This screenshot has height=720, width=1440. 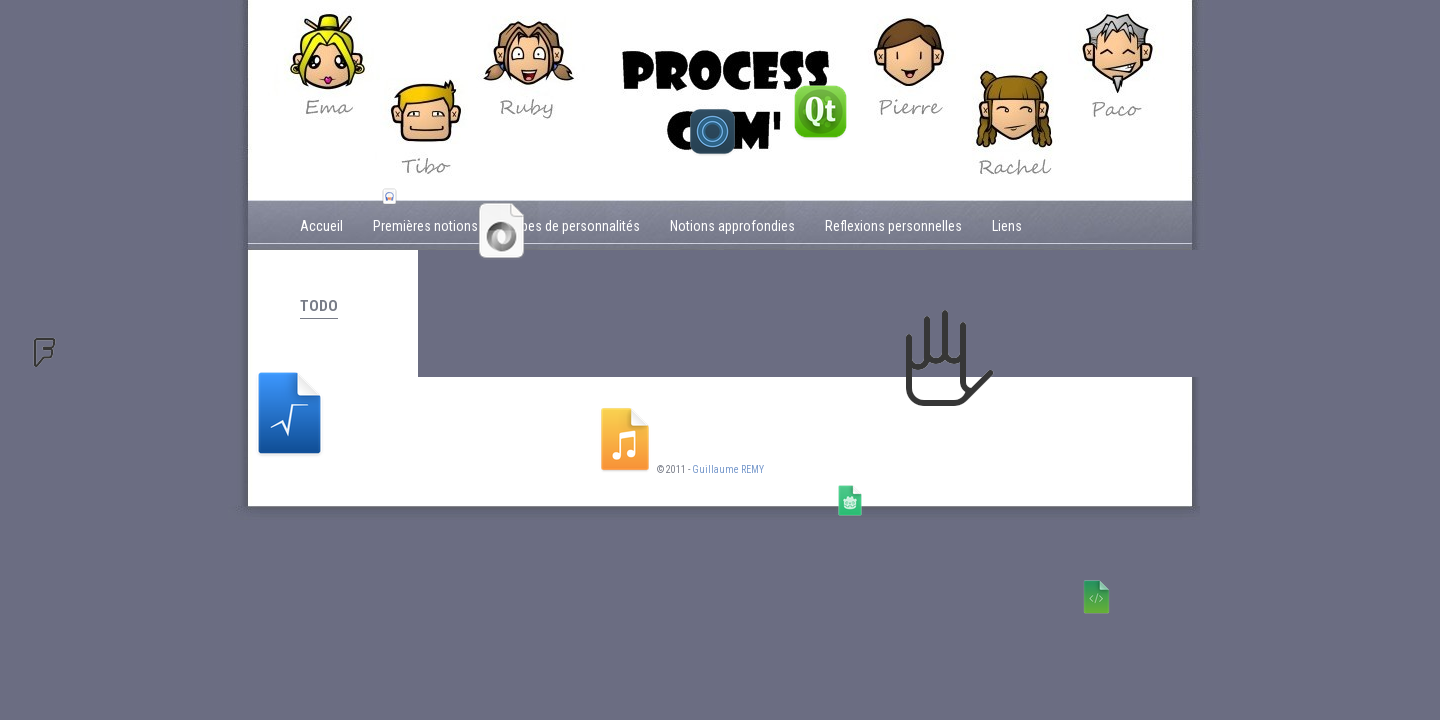 I want to click on launch armagetron game, so click(x=712, y=131).